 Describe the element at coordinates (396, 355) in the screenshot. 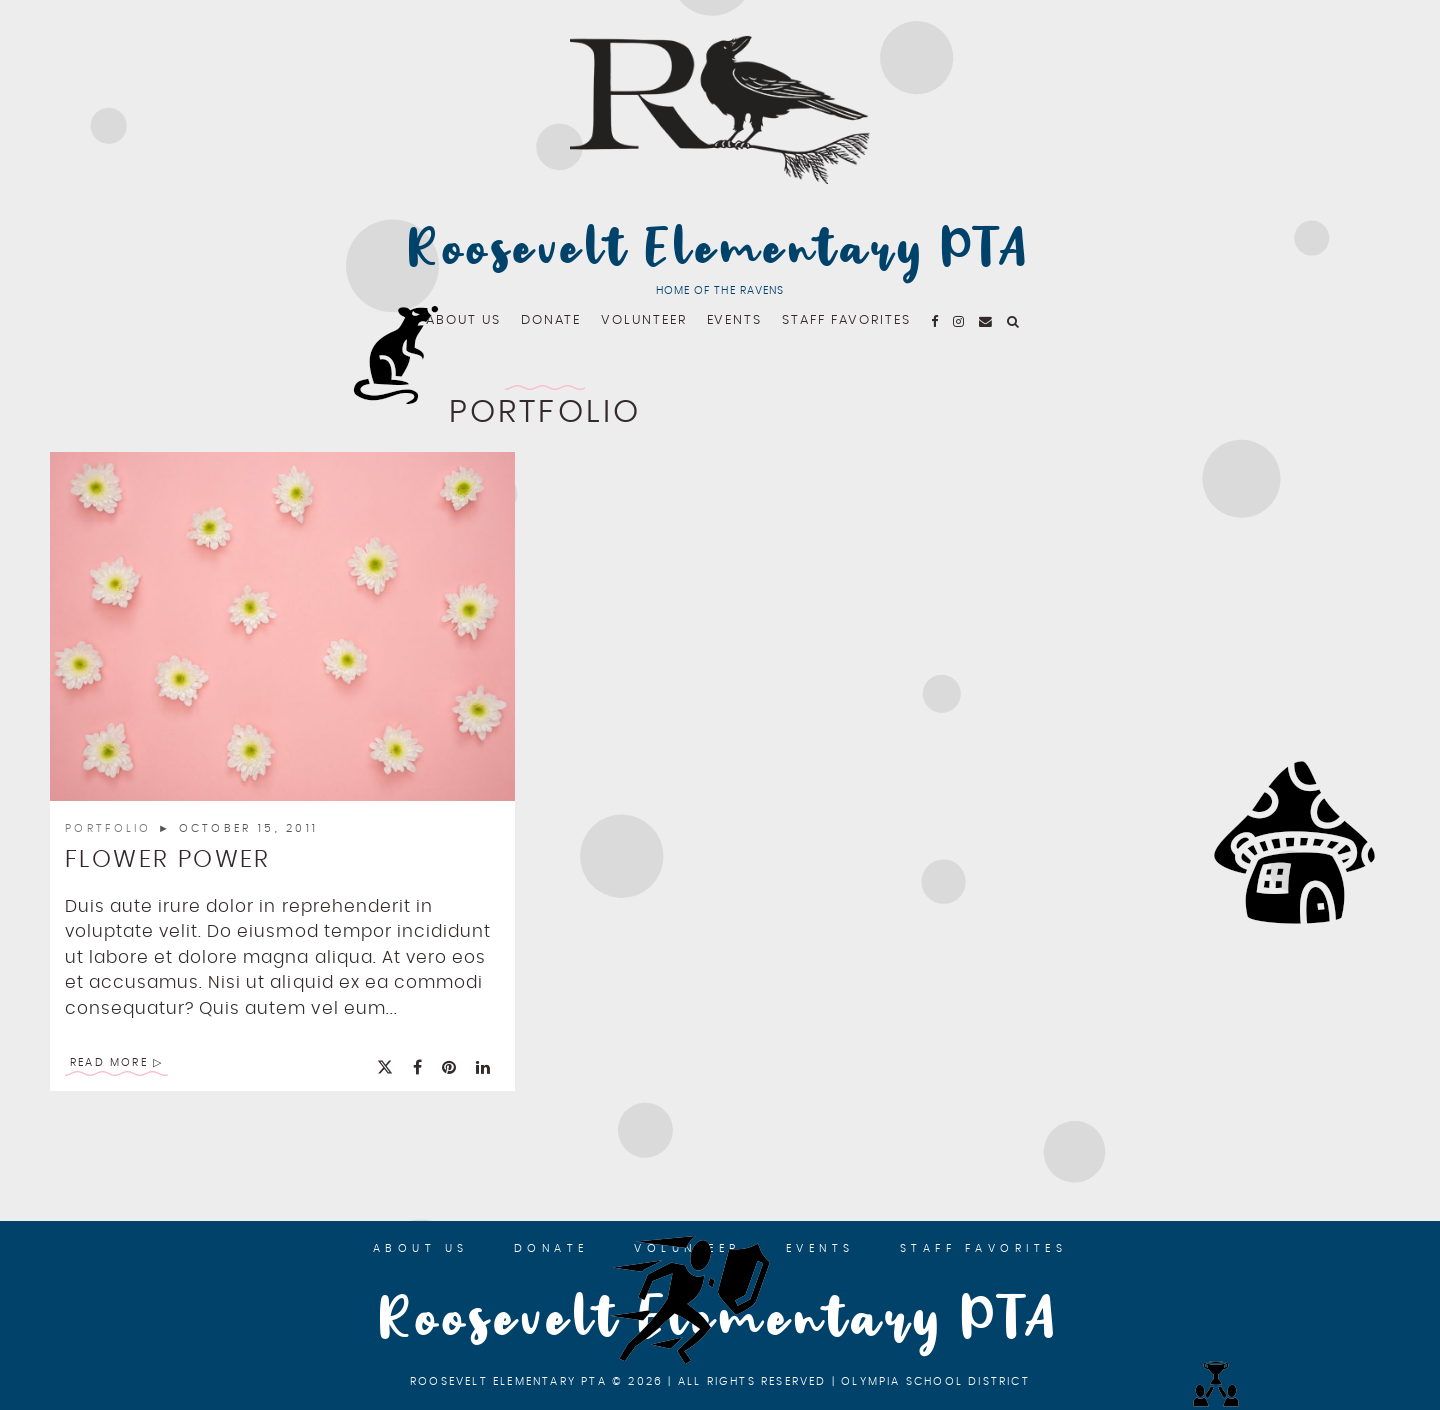

I see `indicates pest or vermin in a game context` at that location.